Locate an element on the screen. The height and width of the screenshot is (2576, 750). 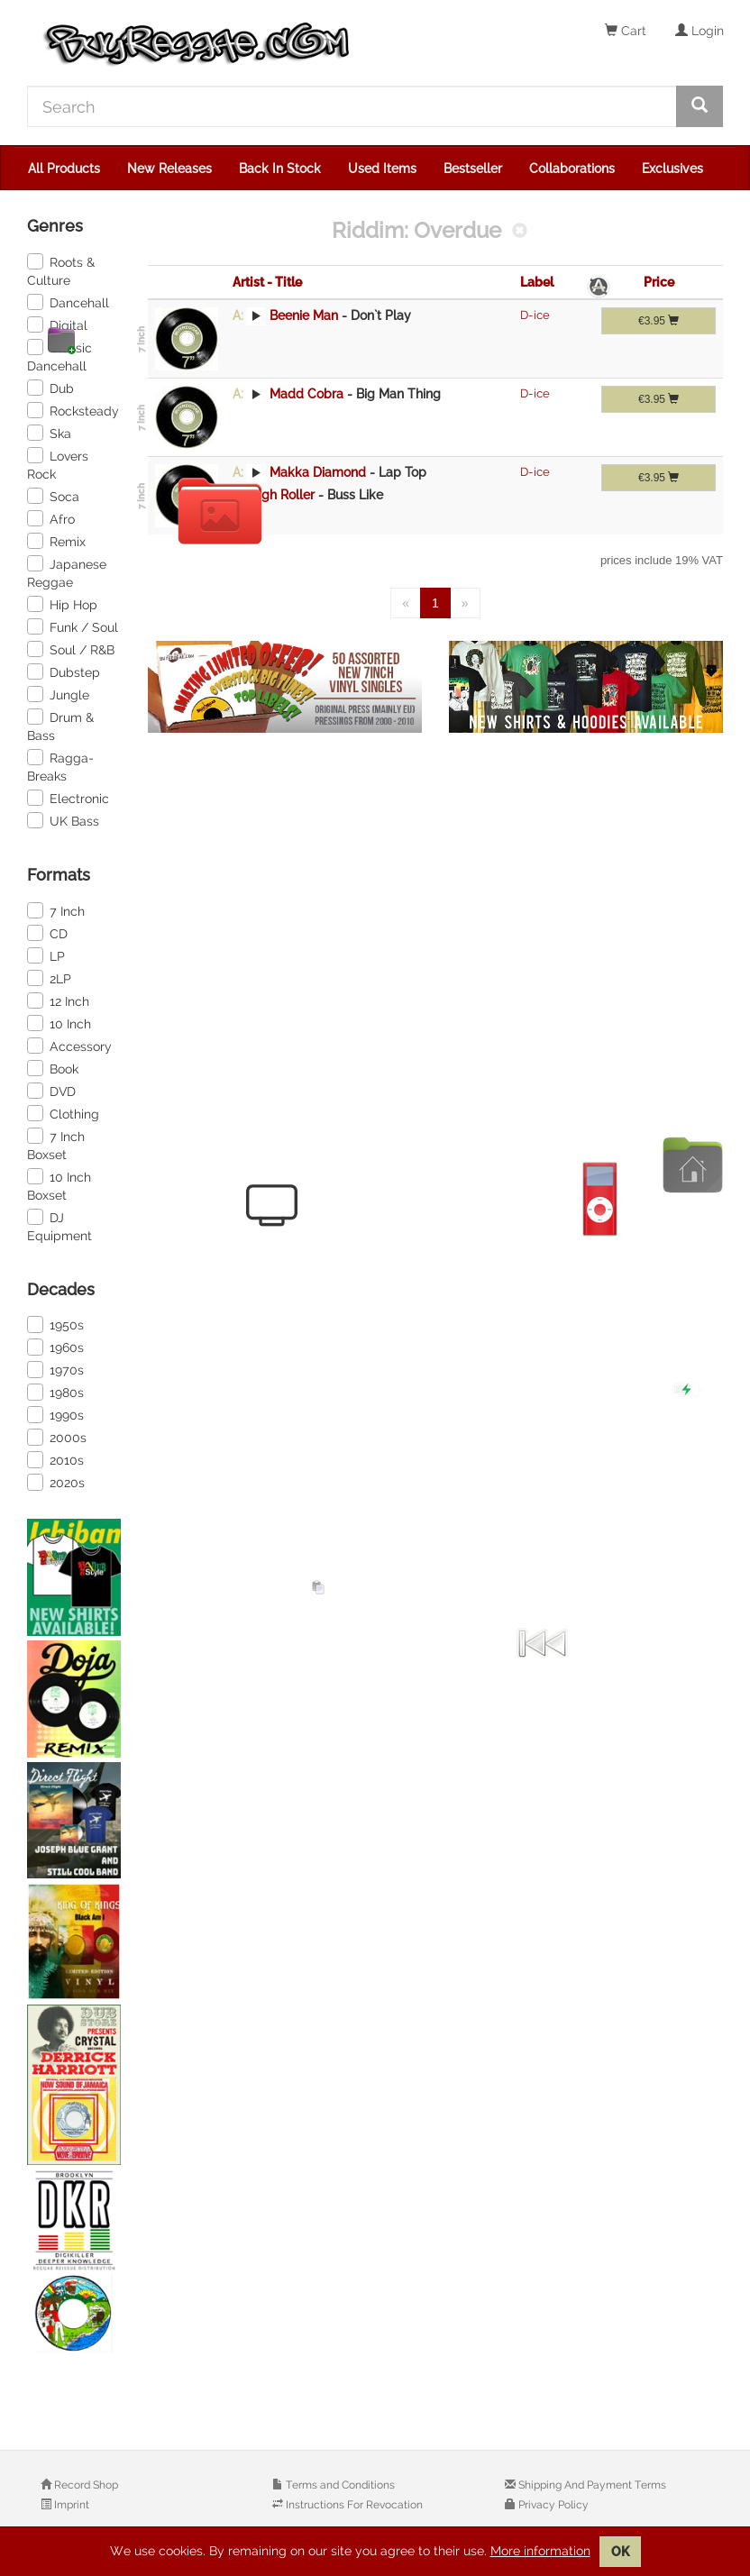
paste copied content from clipboard is located at coordinates (318, 1587).